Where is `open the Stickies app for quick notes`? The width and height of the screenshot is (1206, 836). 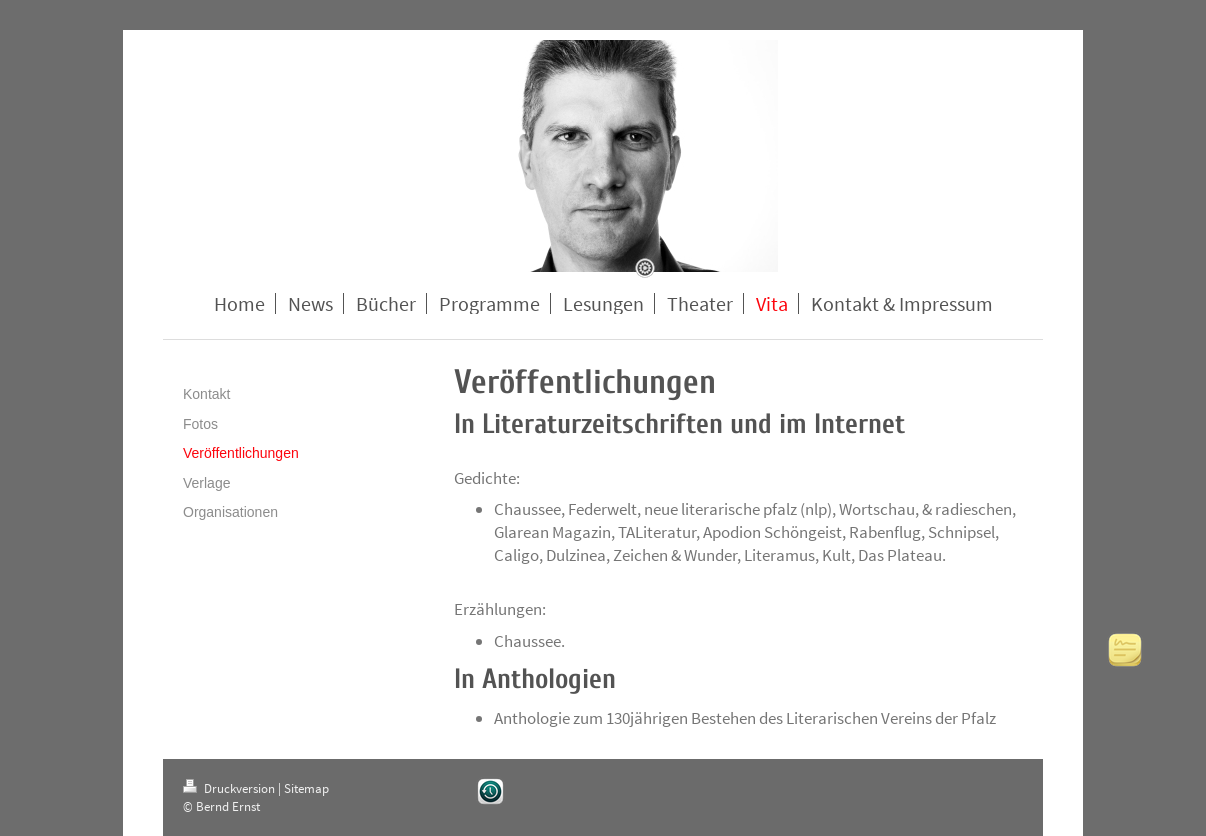
open the Stickies app for quick notes is located at coordinates (1125, 650).